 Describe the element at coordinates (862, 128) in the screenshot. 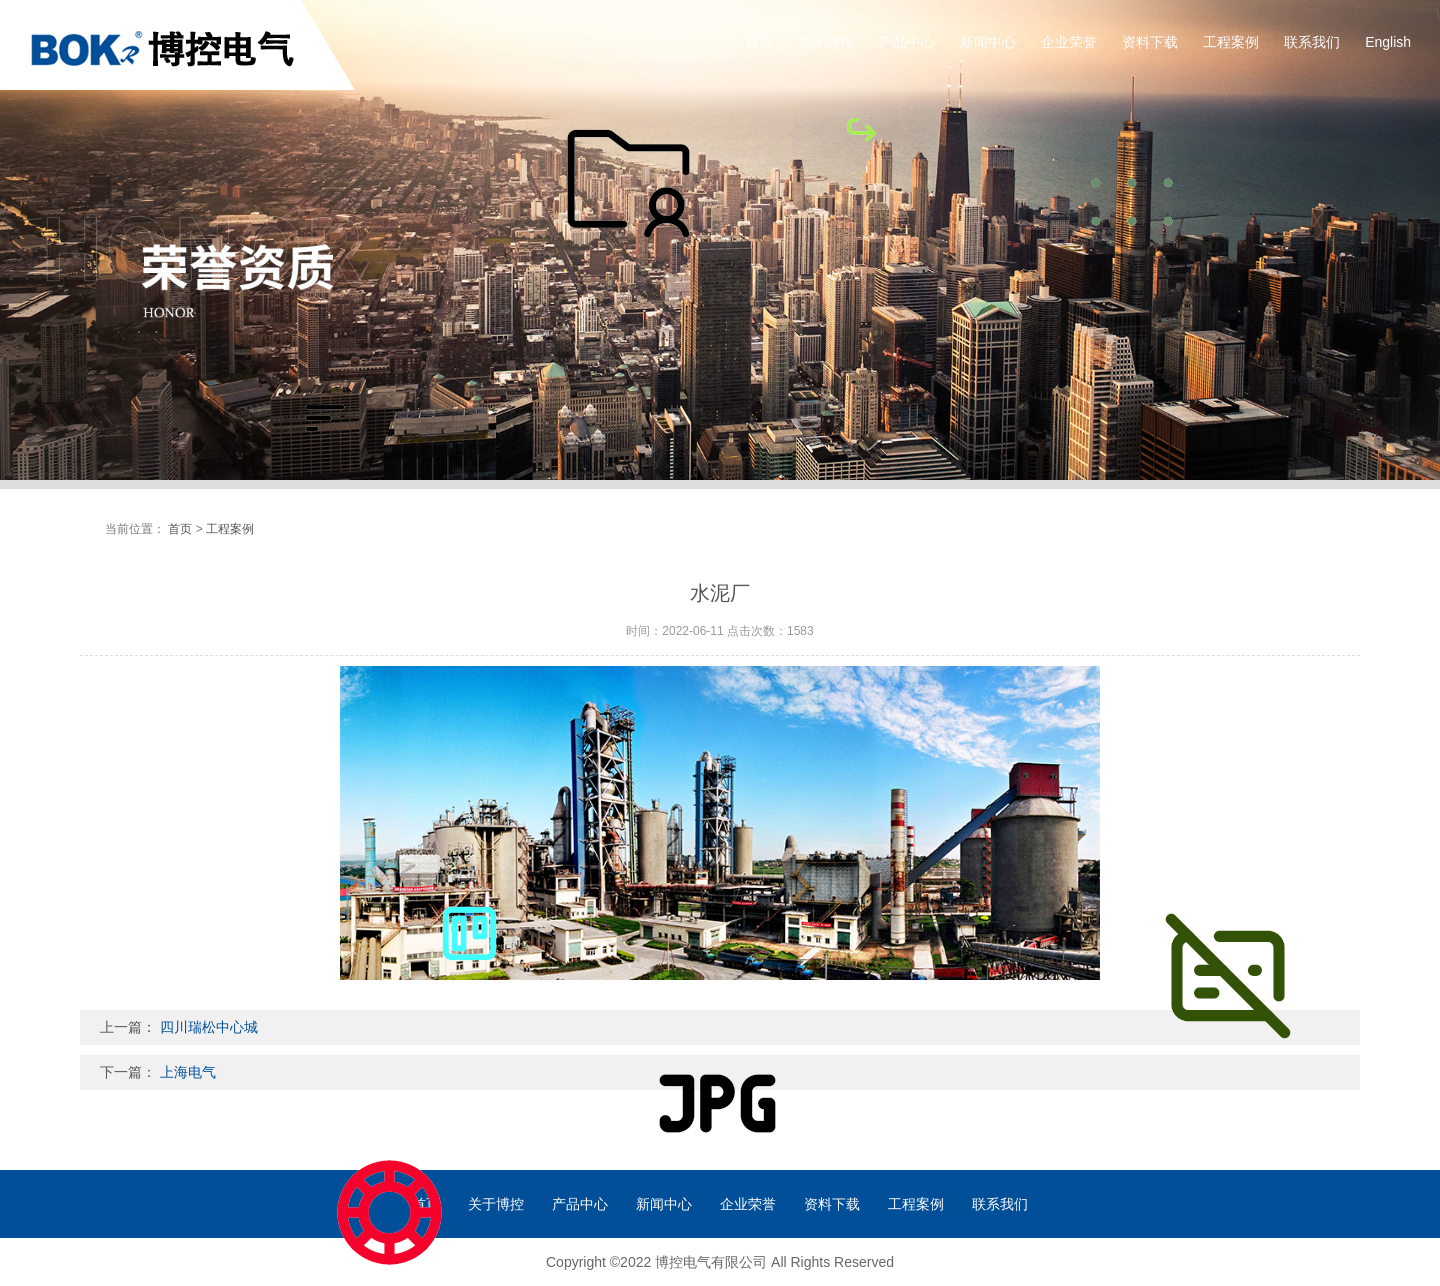

I see `go forward or navigate to next page` at that location.